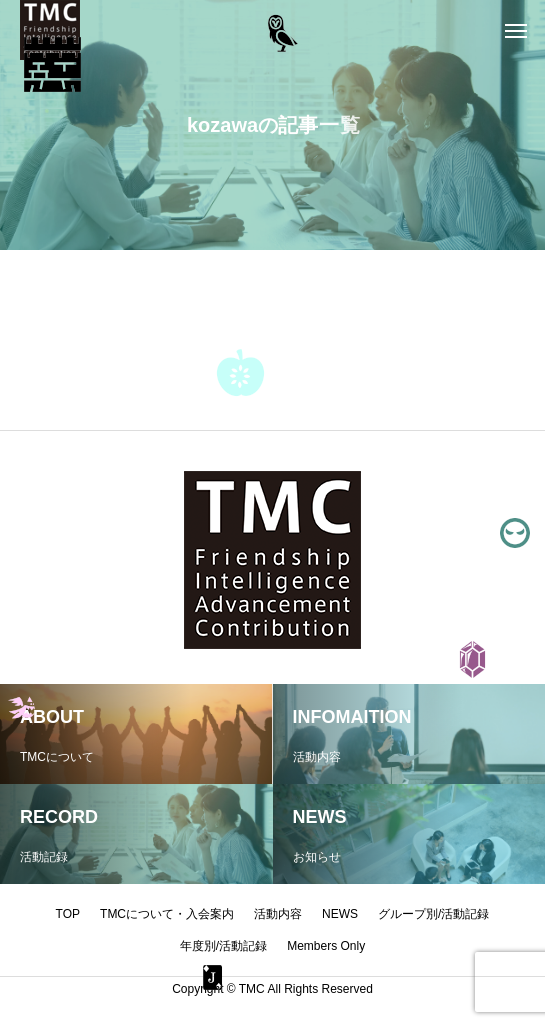  What do you see at coordinates (283, 33) in the screenshot?
I see `represents a barn owl character or creature in a game` at bounding box center [283, 33].